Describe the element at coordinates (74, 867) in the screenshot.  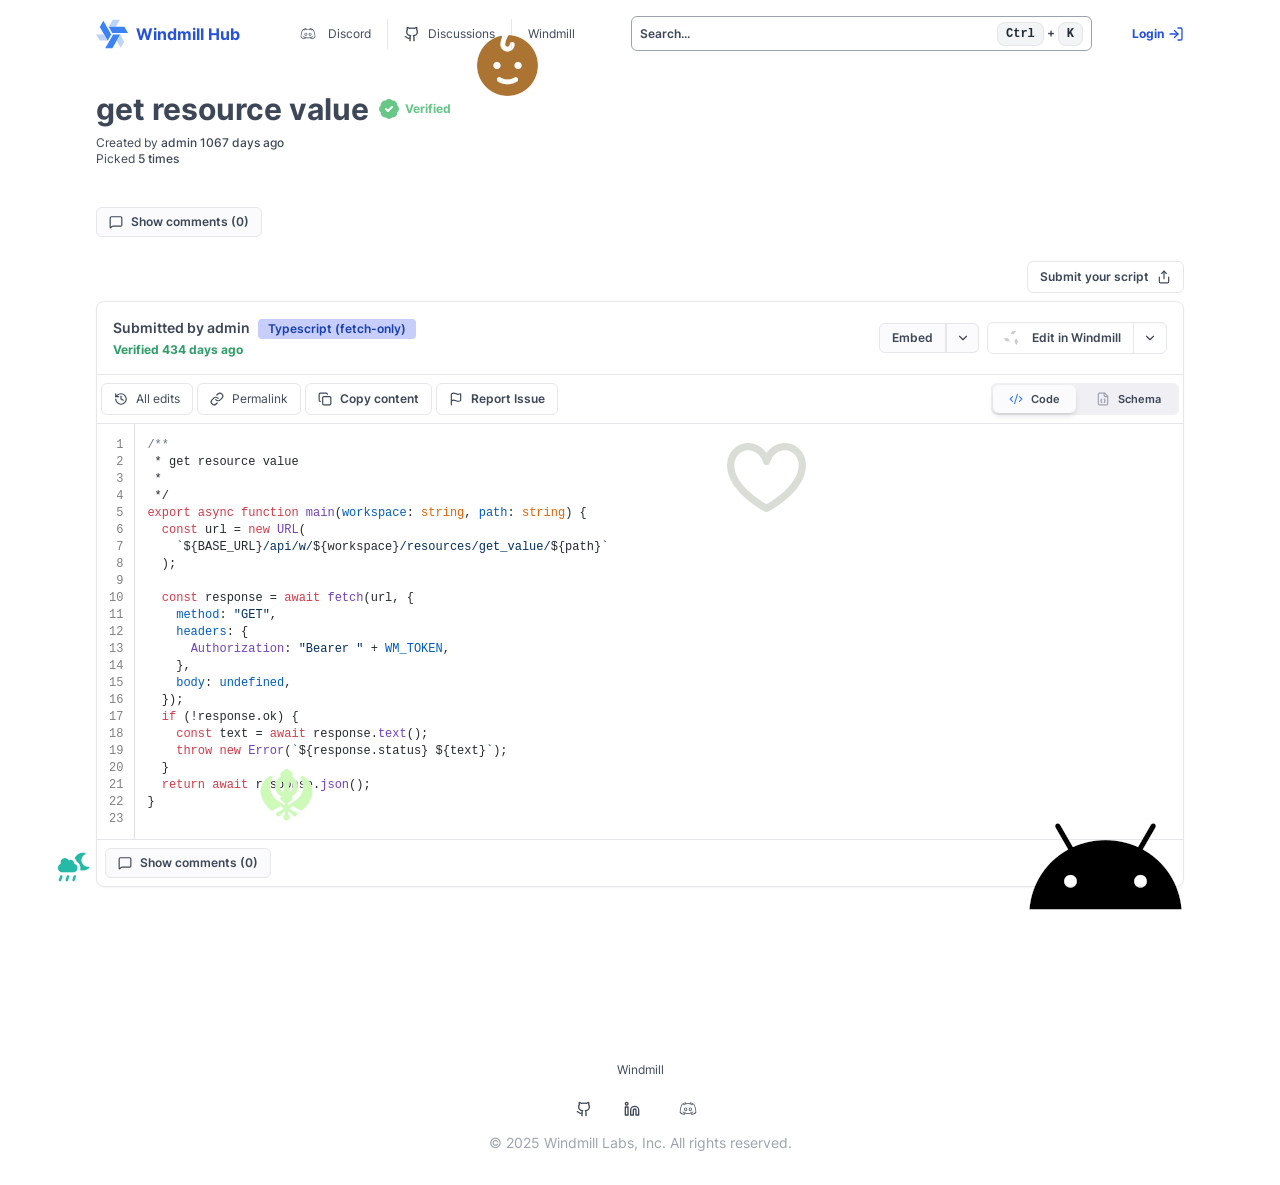
I see `indicates nighttime rain in weather forecast` at that location.